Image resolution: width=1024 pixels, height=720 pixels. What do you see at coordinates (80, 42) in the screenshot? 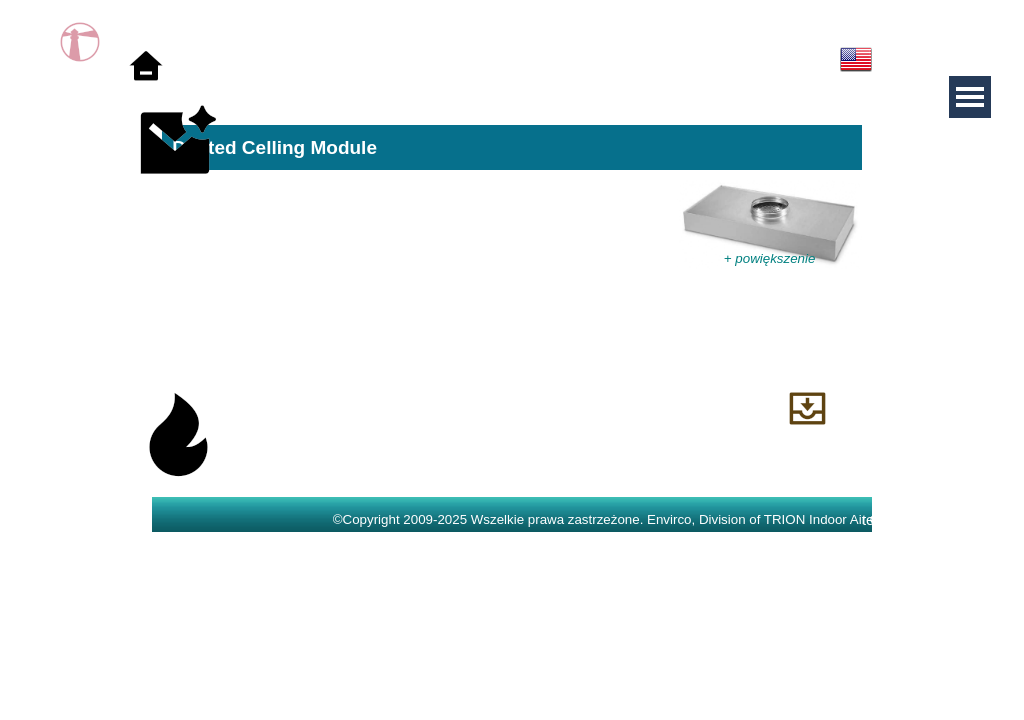
I see `watchman monitoring logo` at bounding box center [80, 42].